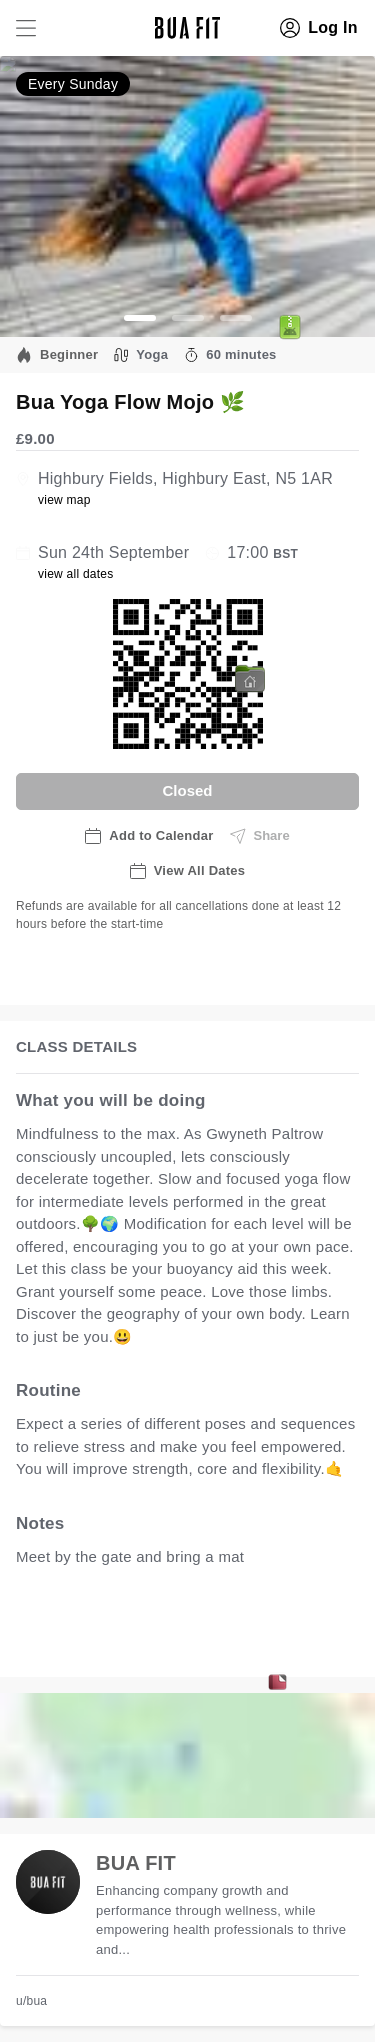  Describe the element at coordinates (277, 1681) in the screenshot. I see `change desktop wallpaper settings` at that location.